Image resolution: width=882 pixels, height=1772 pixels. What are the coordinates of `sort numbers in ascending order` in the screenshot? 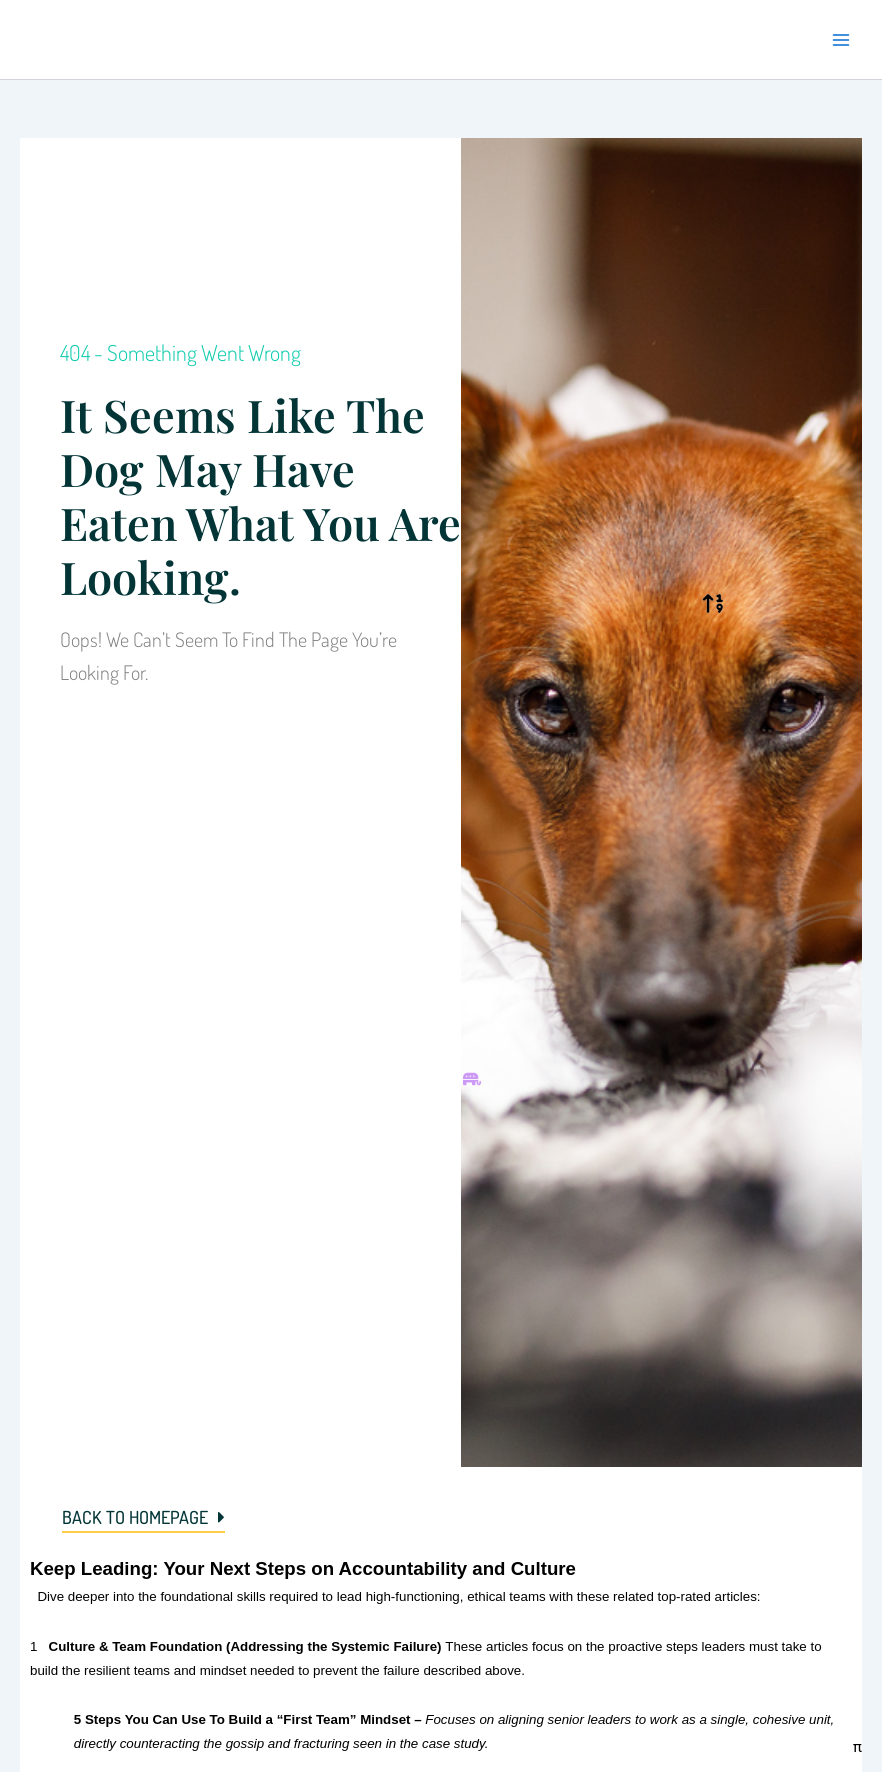 It's located at (713, 603).